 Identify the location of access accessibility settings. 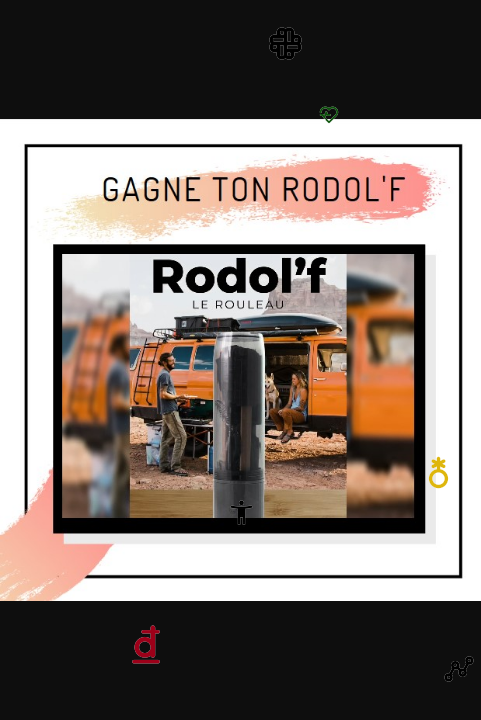
(241, 512).